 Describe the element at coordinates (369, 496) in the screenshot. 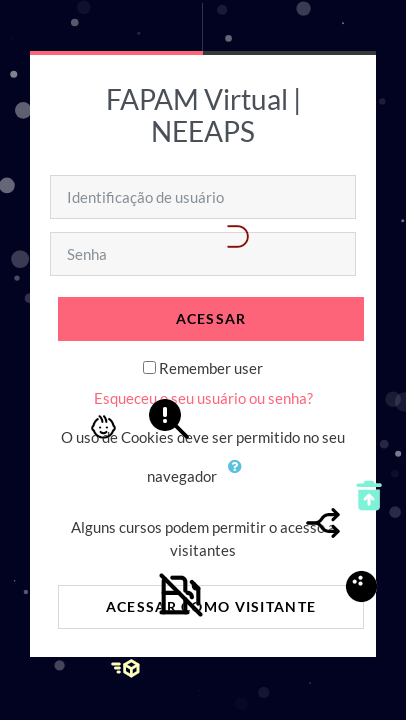

I see `restore item from trash` at that location.